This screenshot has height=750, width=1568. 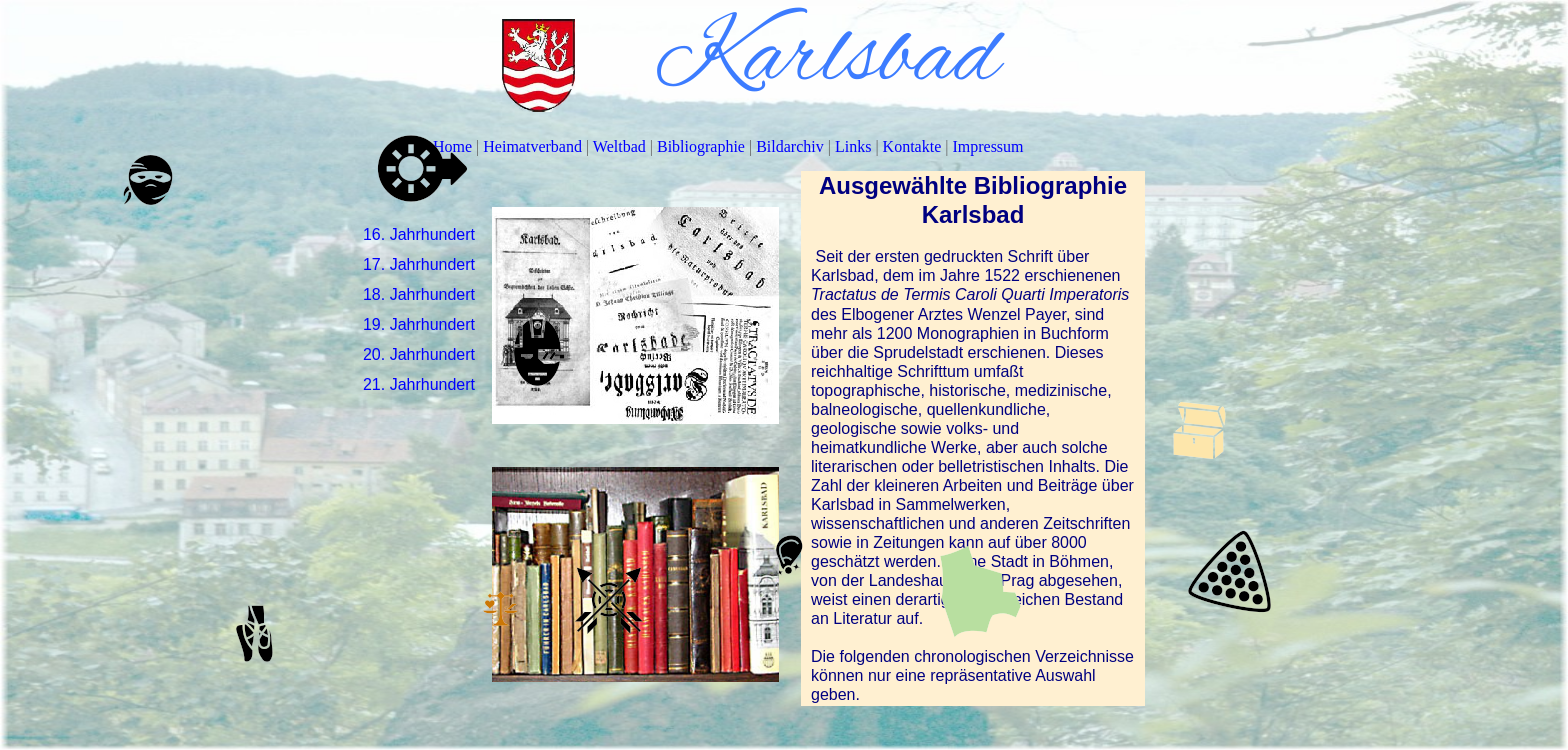 I want to click on balance between love and nature, so click(x=500, y=608).